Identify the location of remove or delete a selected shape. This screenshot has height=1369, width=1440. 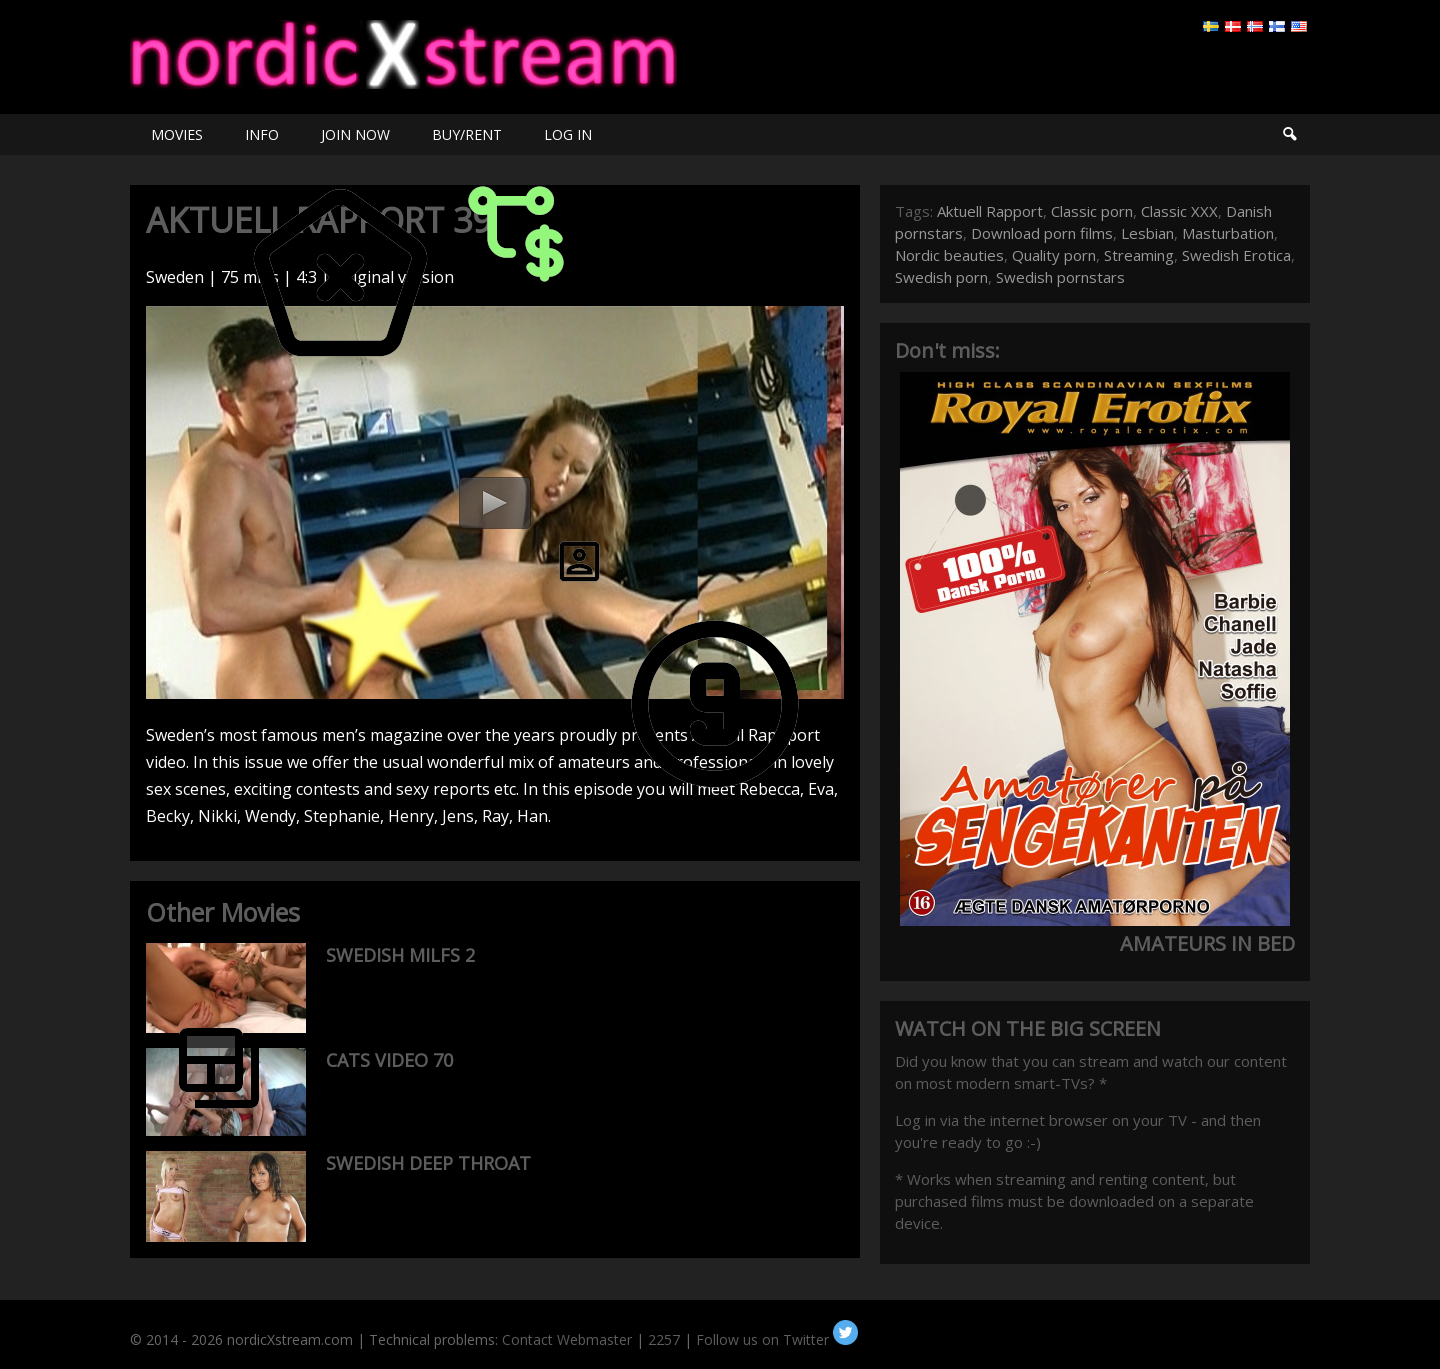
(340, 277).